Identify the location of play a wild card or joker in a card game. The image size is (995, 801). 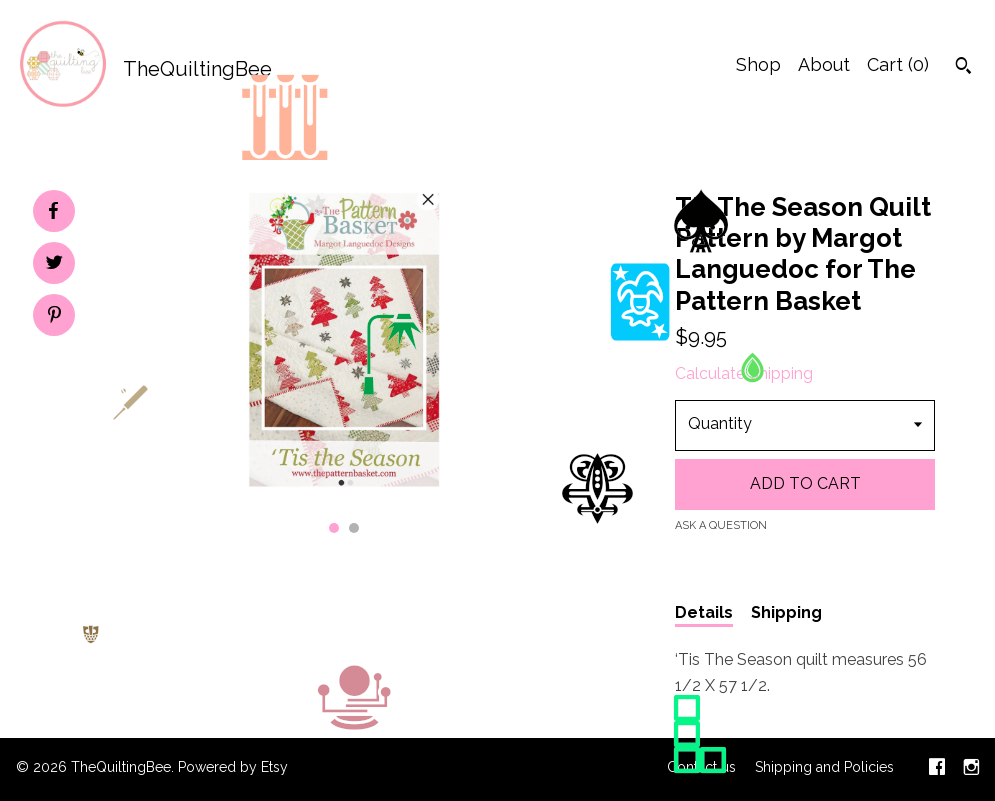
(640, 302).